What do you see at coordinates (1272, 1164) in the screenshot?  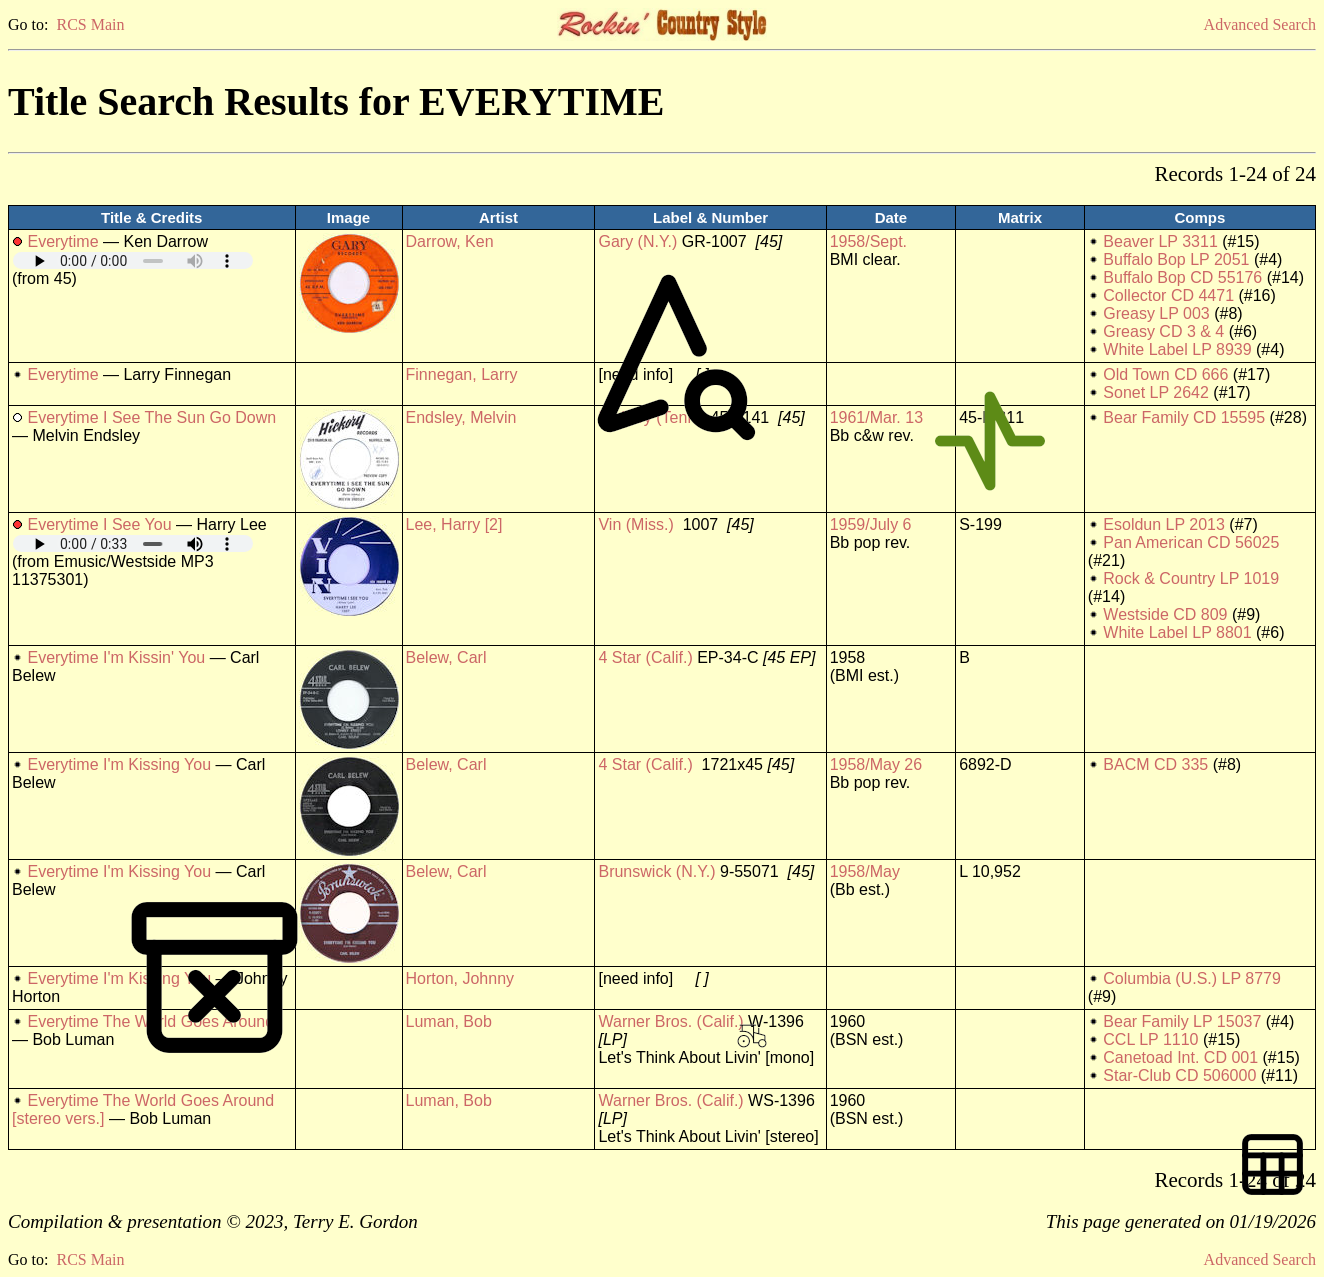 I see `open spreadsheet or data table` at bounding box center [1272, 1164].